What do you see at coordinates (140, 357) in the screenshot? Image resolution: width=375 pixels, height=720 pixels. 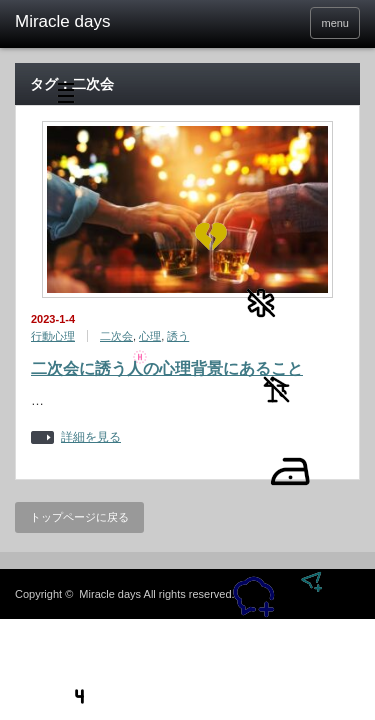 I see `indicates a pending or in-progress hospital/health service` at bounding box center [140, 357].